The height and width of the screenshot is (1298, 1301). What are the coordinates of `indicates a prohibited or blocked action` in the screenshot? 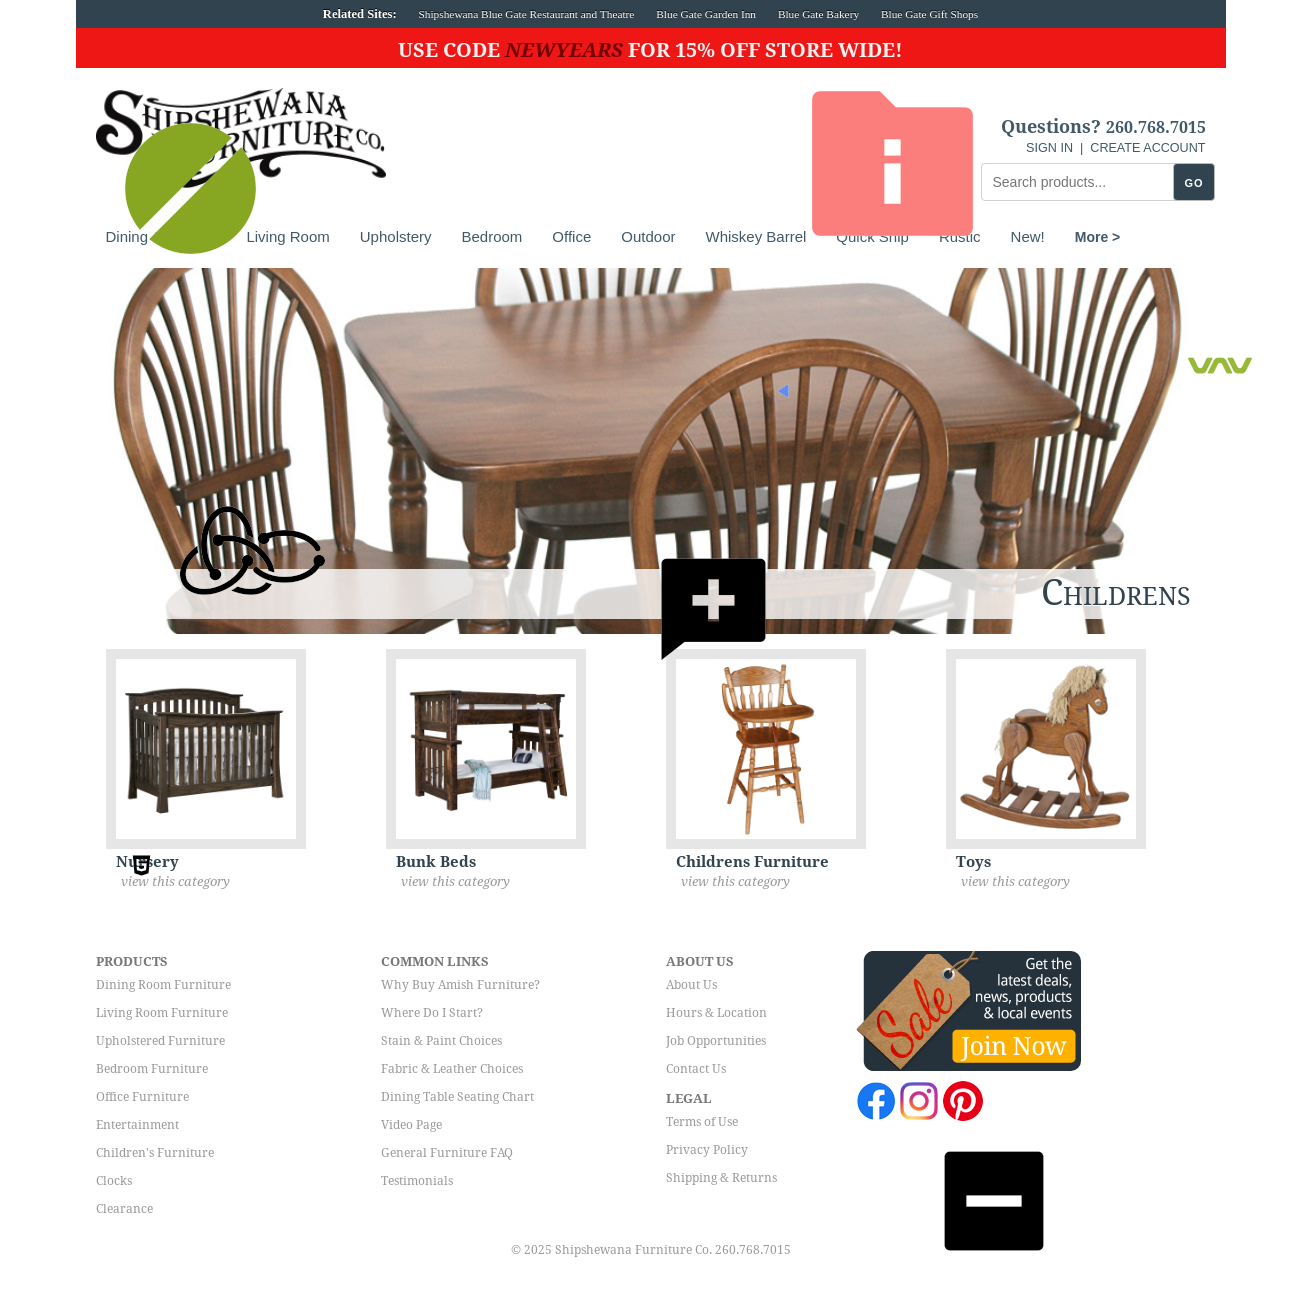 It's located at (190, 188).